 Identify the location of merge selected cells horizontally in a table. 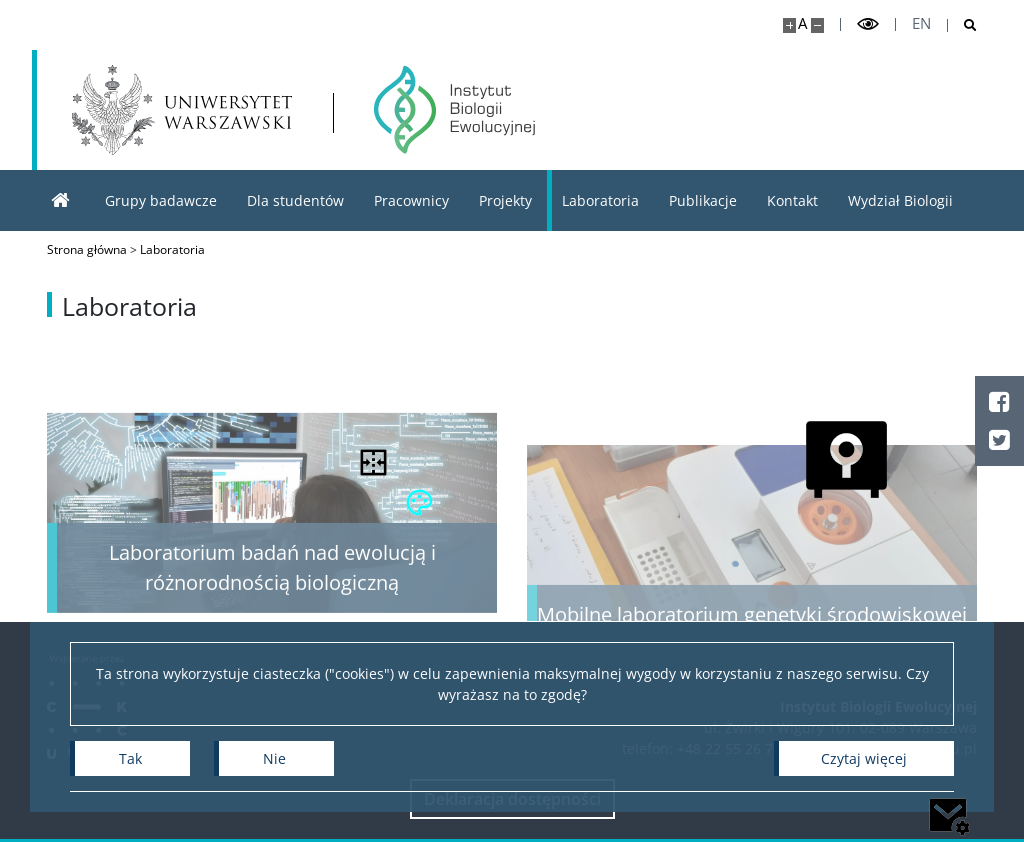
(373, 462).